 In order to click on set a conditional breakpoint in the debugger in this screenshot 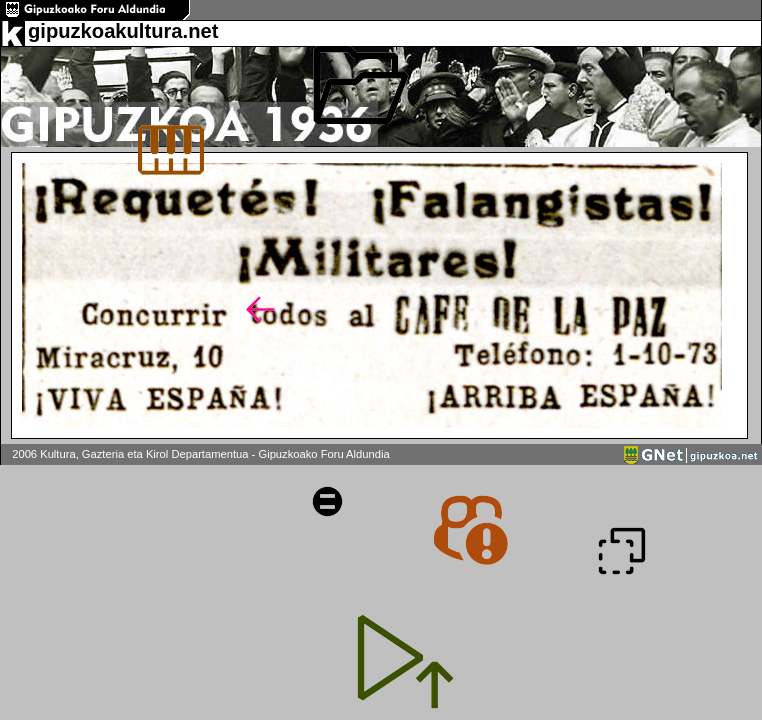, I will do `click(327, 501)`.